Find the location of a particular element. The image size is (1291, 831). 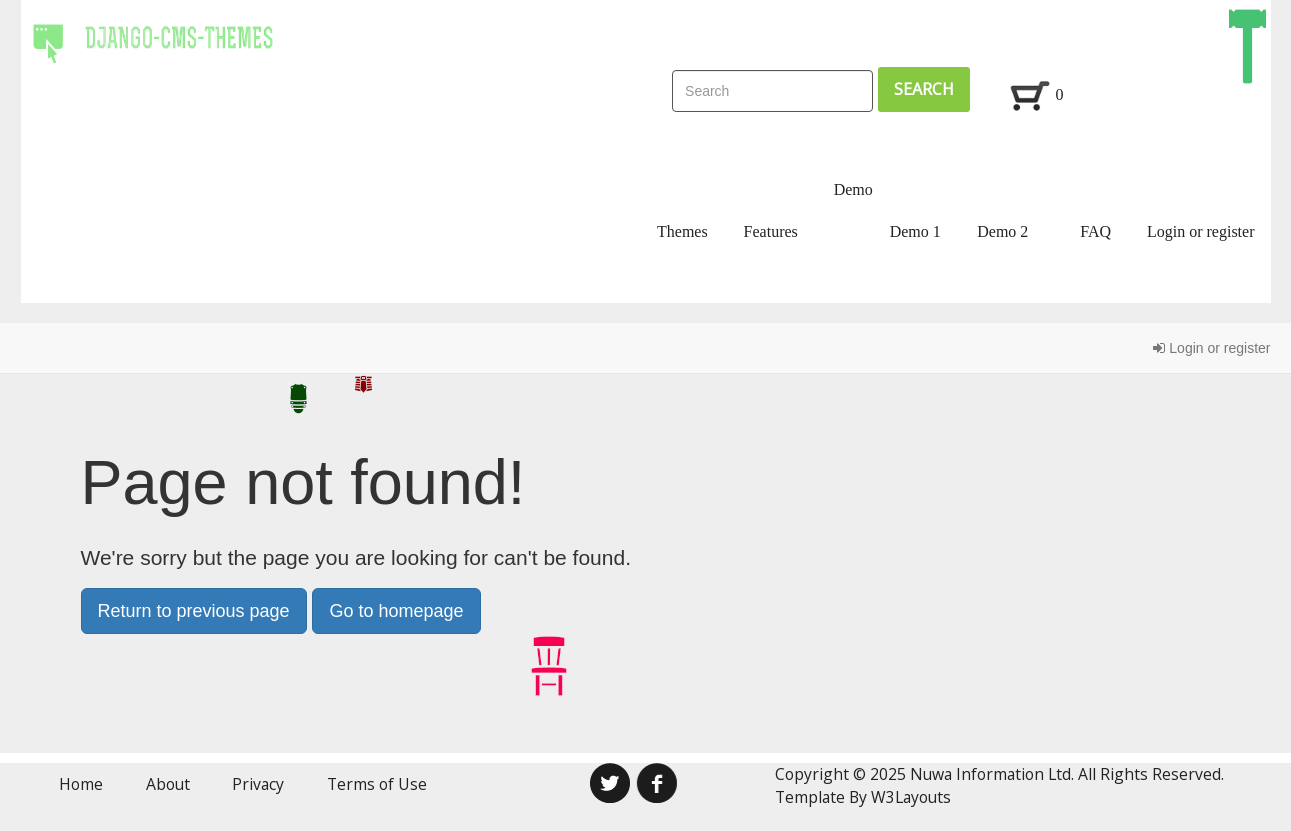

equip body armor to your character is located at coordinates (298, 398).